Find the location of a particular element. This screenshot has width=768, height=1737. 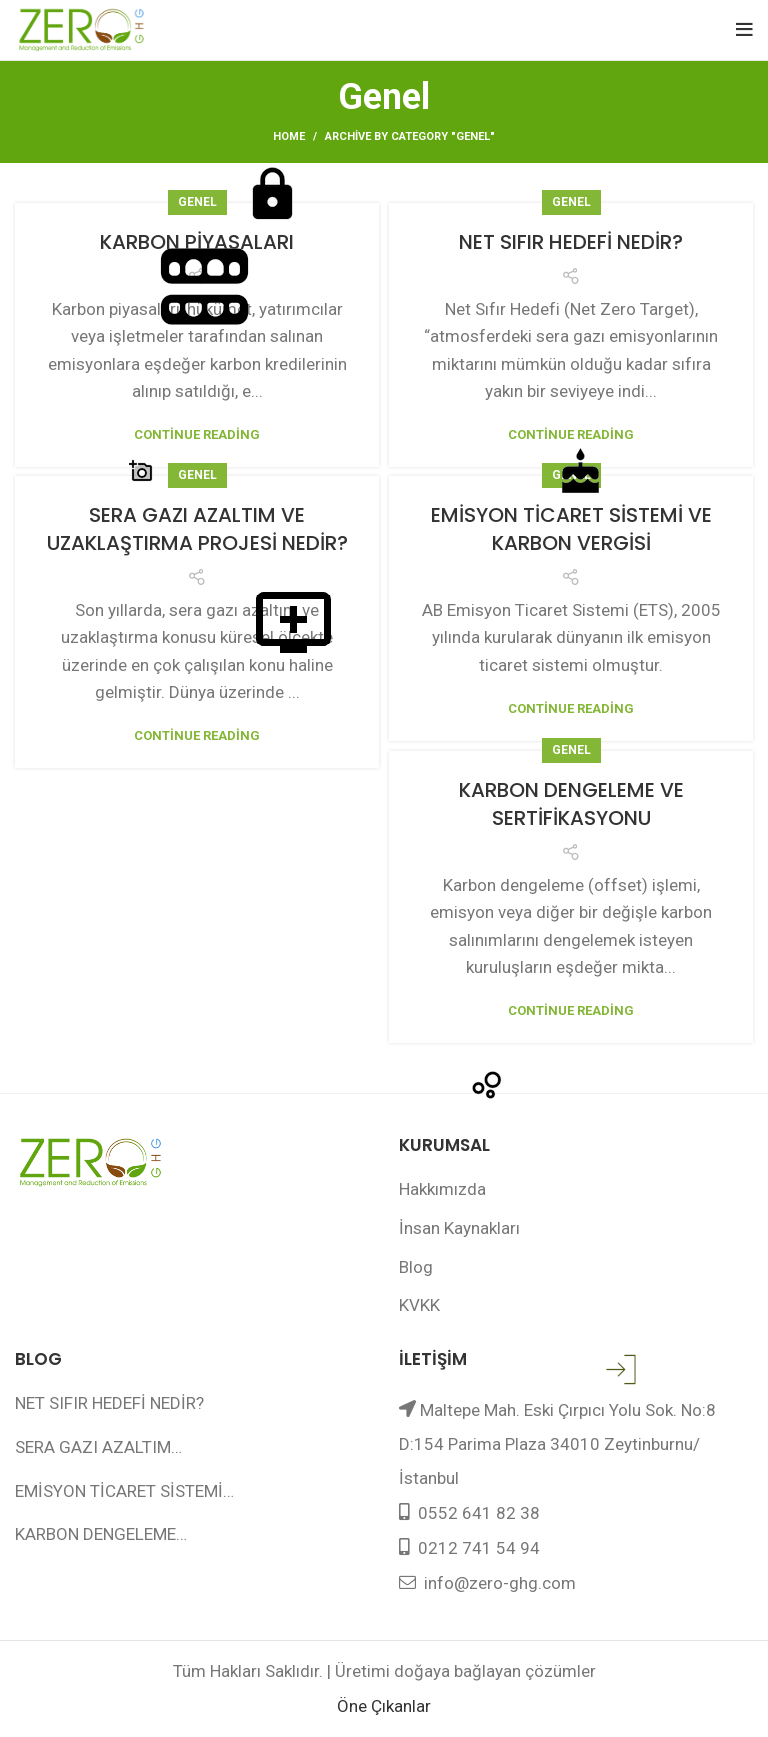

add a new photo is located at coordinates (141, 471).